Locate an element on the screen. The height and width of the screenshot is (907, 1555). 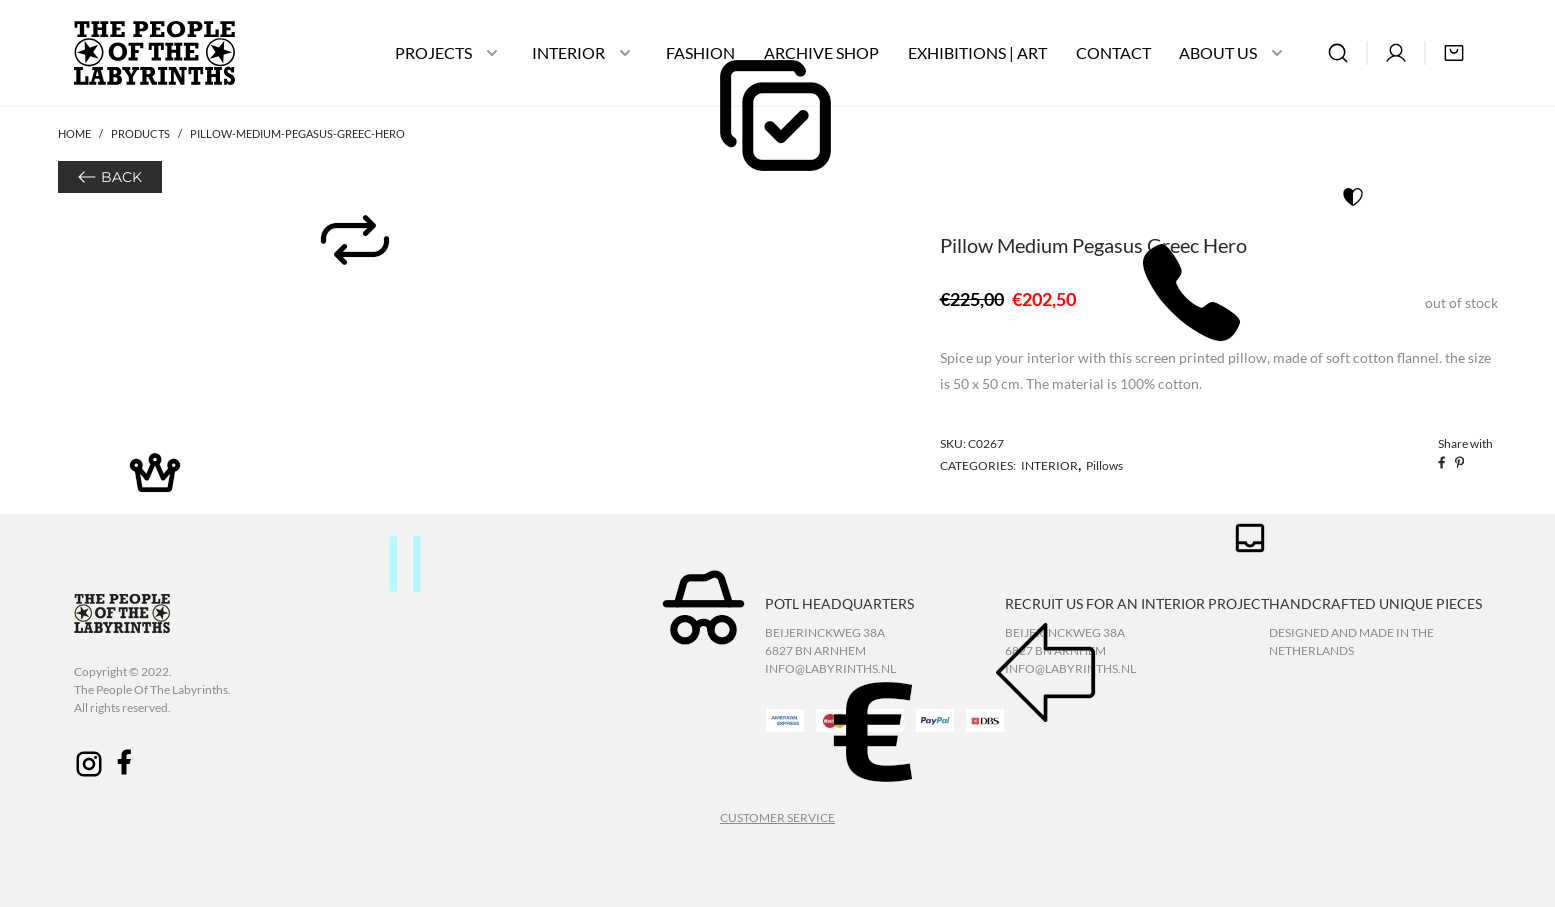
go back to the previous screen is located at coordinates (1049, 672).